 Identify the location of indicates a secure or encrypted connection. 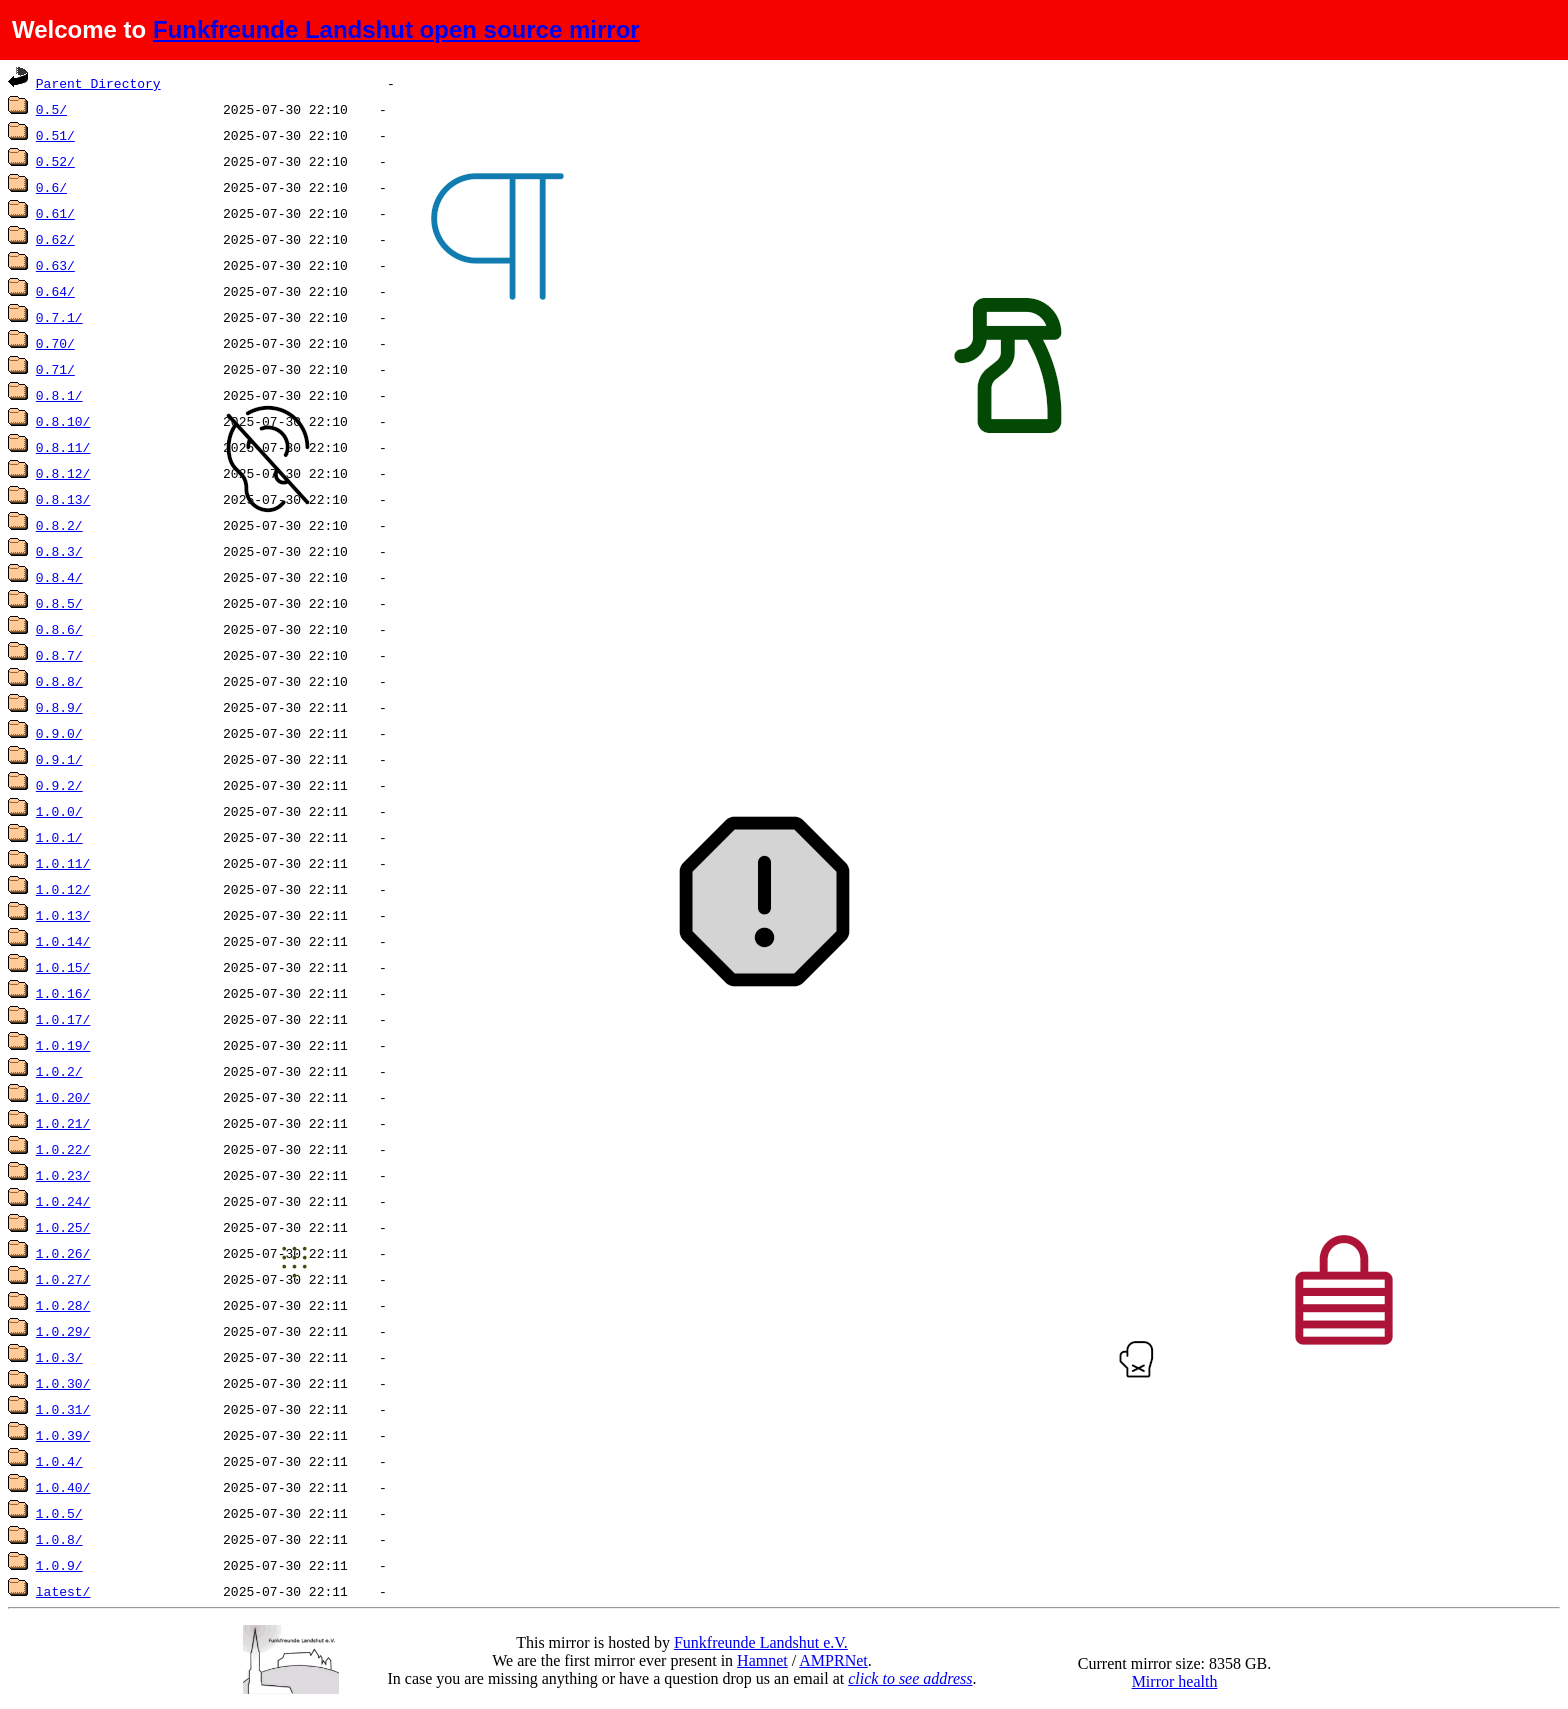
(1344, 1296).